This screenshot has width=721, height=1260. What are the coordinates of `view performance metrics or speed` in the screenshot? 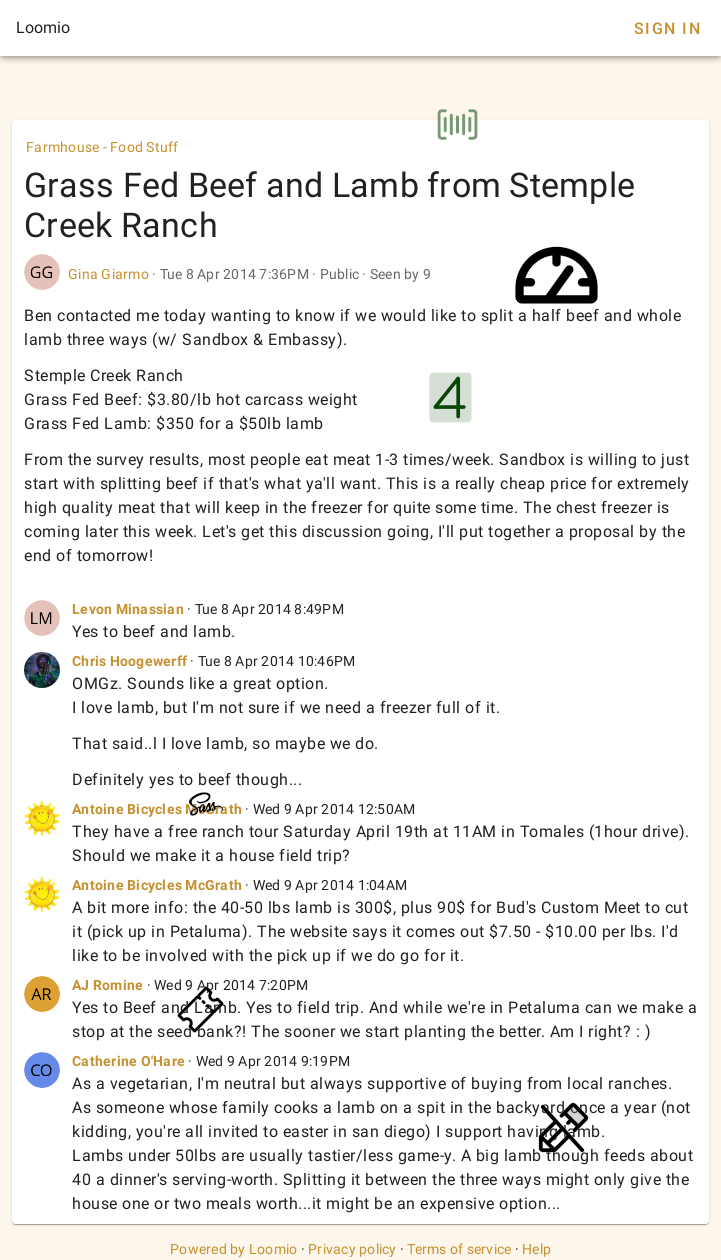 It's located at (556, 279).